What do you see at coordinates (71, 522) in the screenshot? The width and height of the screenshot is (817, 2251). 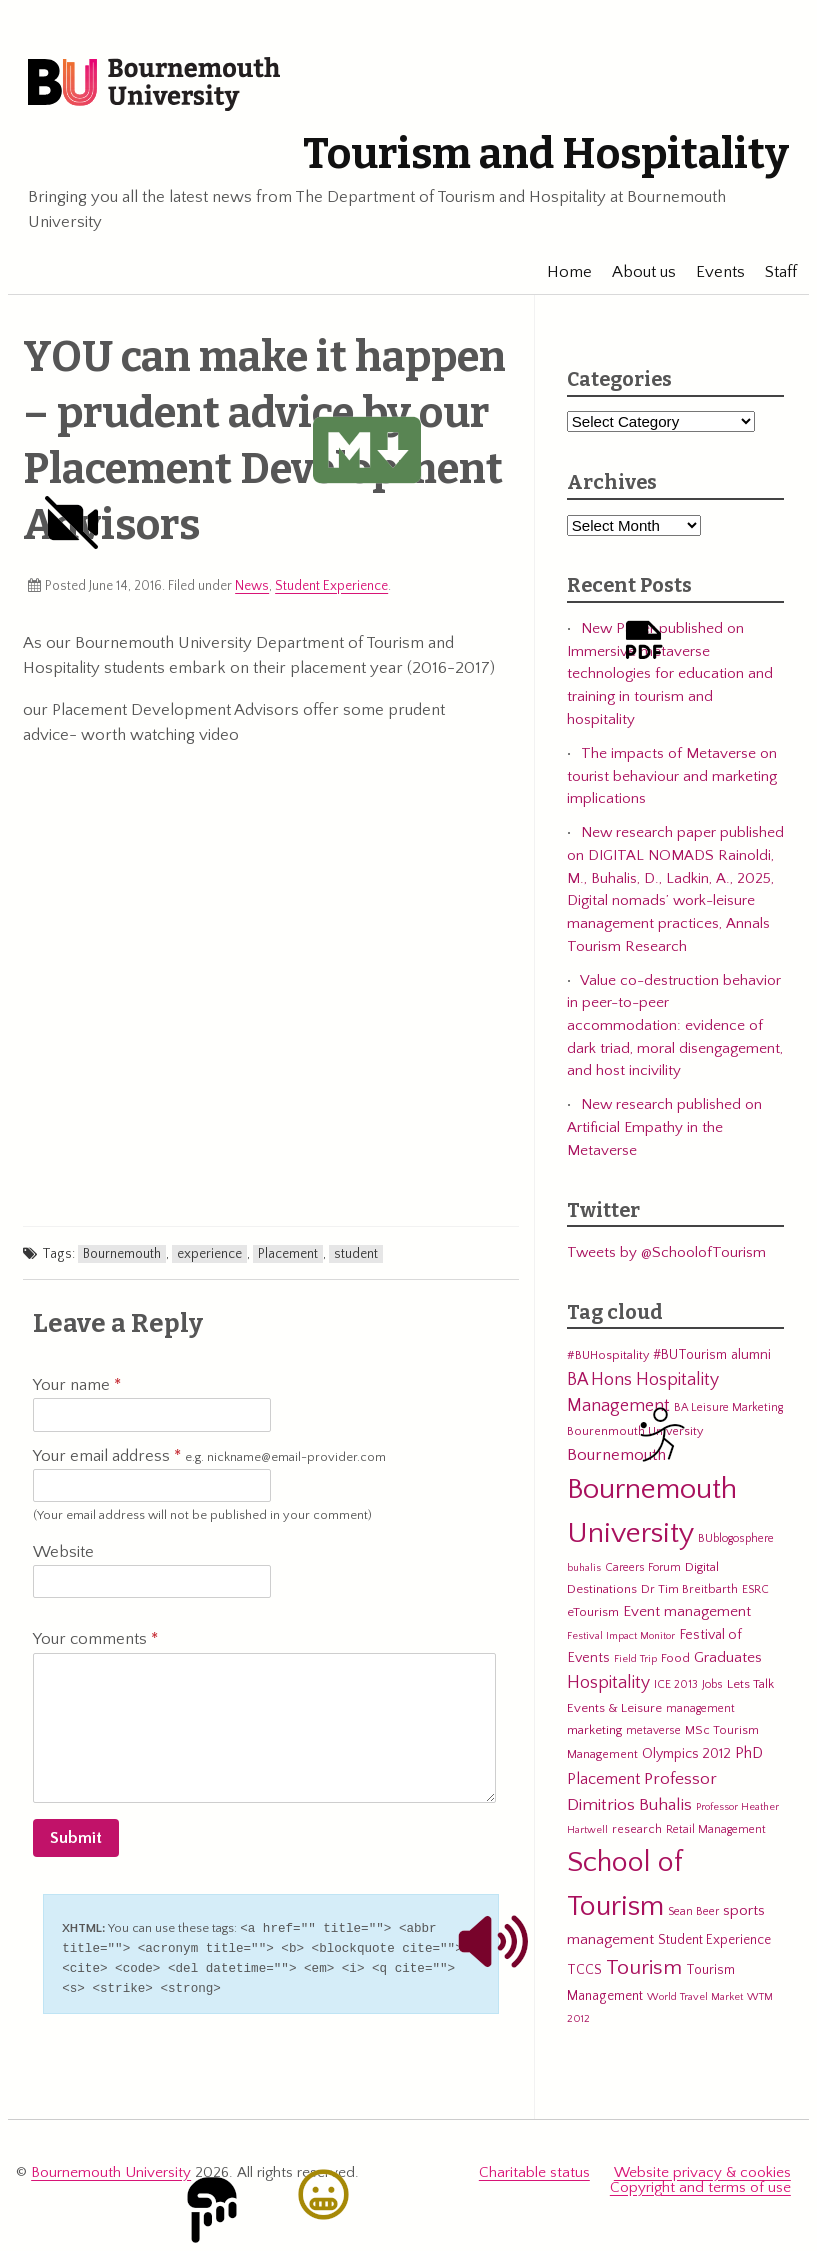 I see `turn off camera or disable video` at bounding box center [71, 522].